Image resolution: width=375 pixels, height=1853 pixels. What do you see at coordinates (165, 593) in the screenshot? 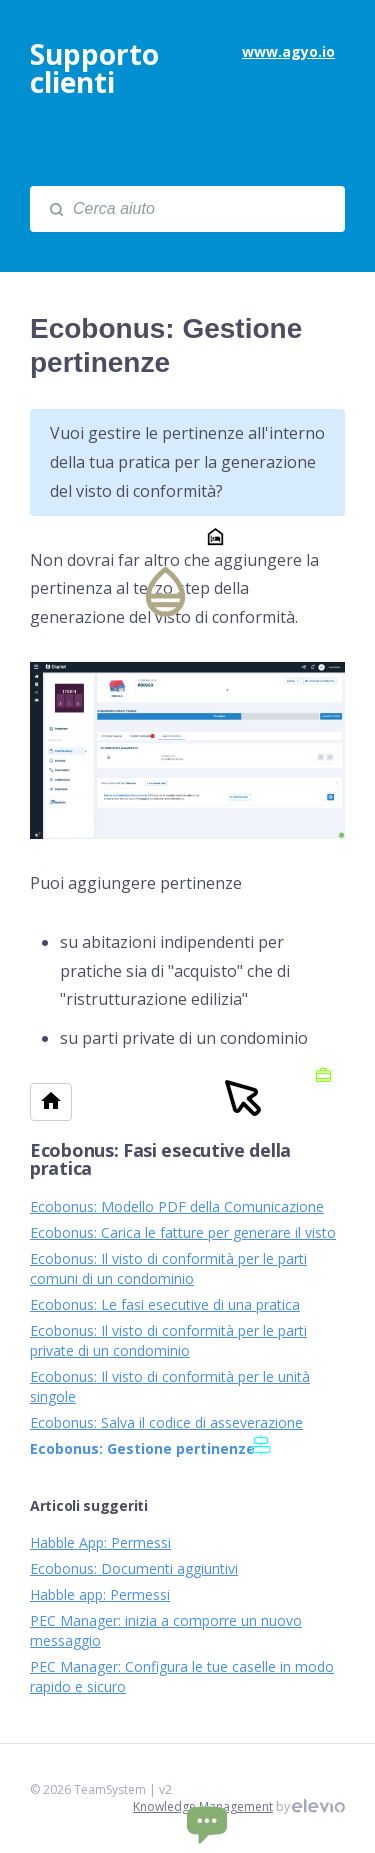
I see `indicates partial fill level or half-full status` at bounding box center [165, 593].